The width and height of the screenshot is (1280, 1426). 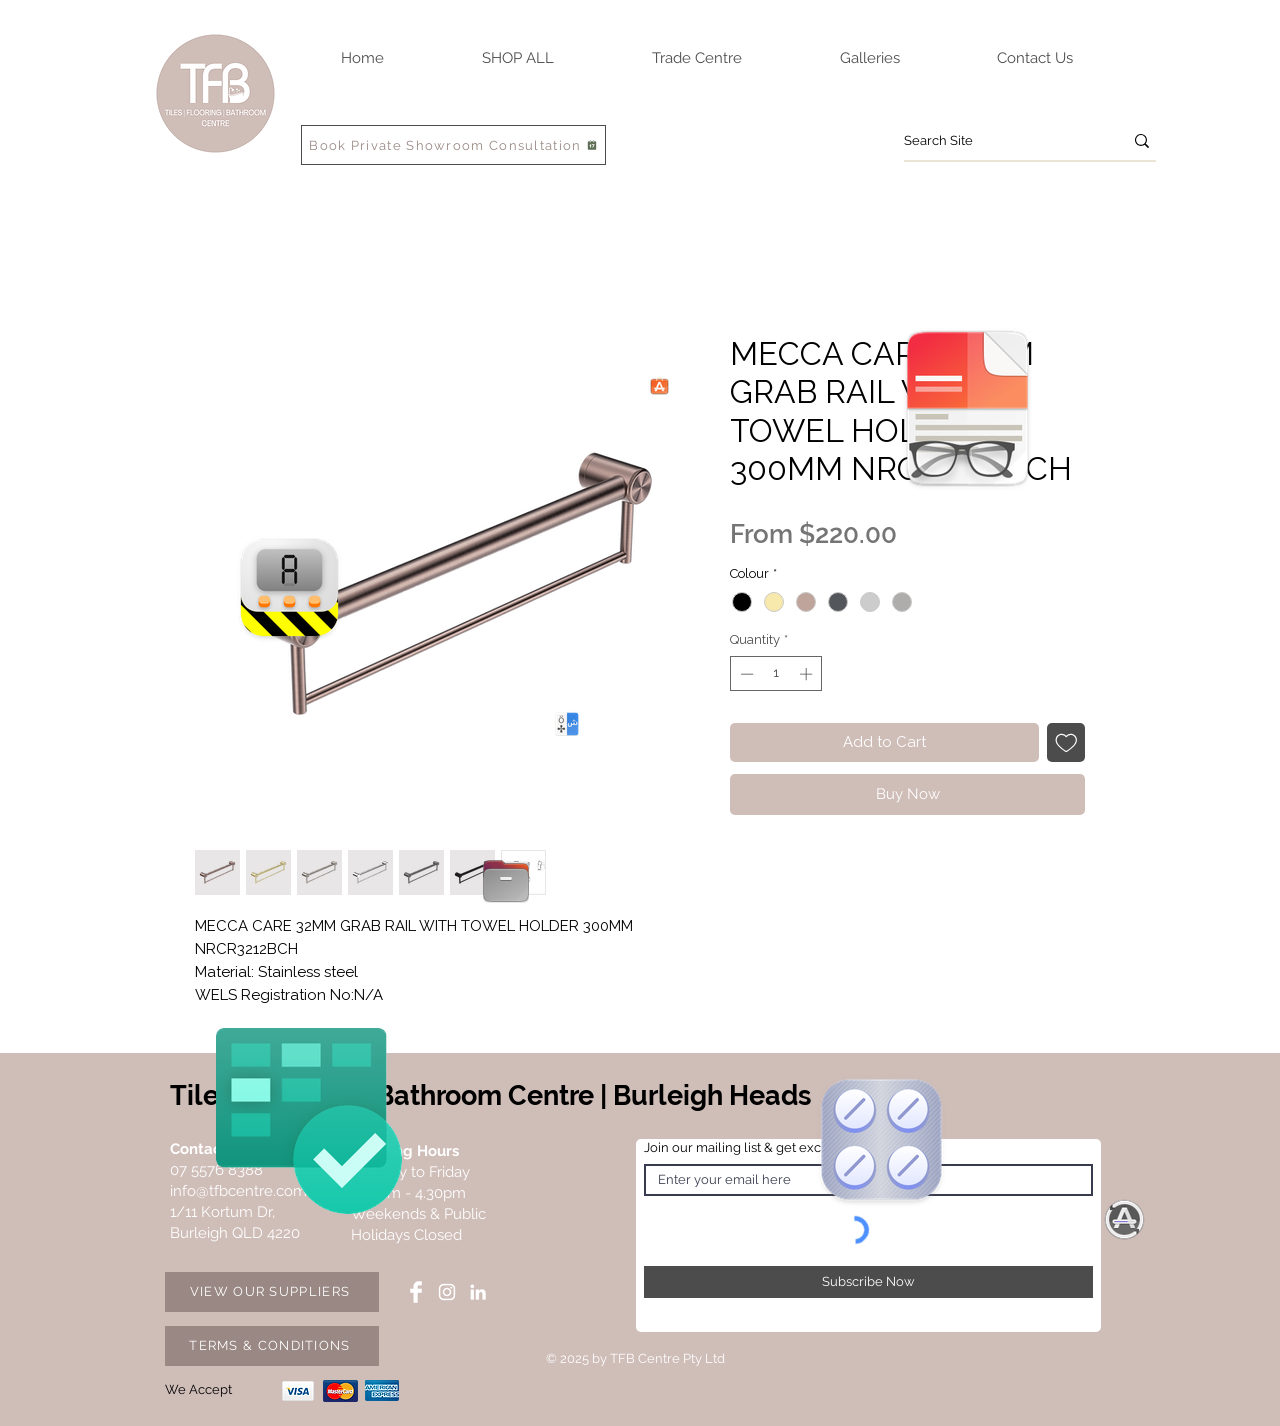 What do you see at coordinates (659, 386) in the screenshot?
I see `open the software center to browse and install applications` at bounding box center [659, 386].